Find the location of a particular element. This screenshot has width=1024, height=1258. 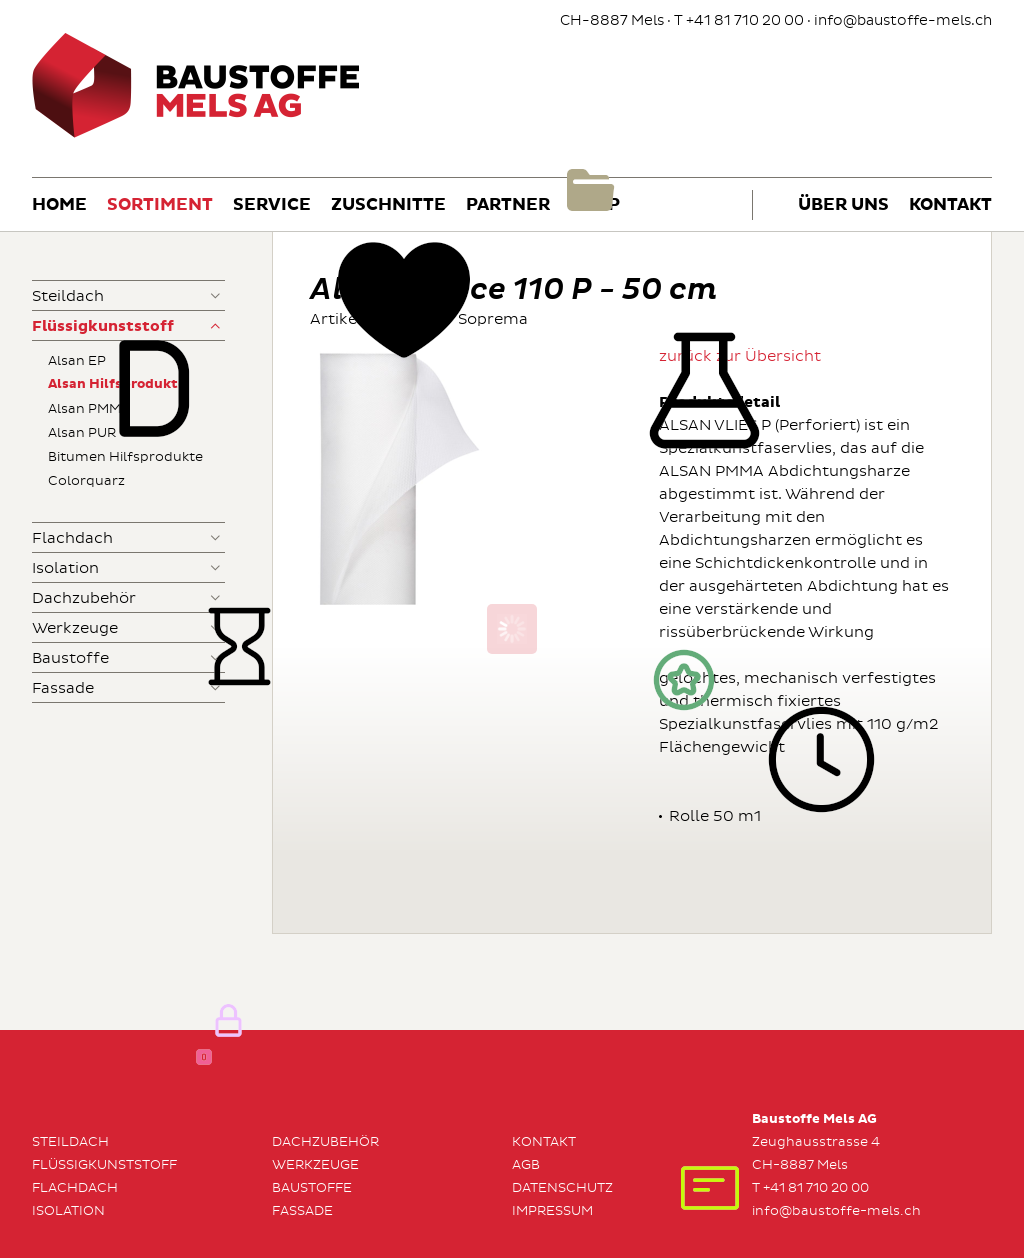

indicates a locked or secure item is located at coordinates (228, 1021).